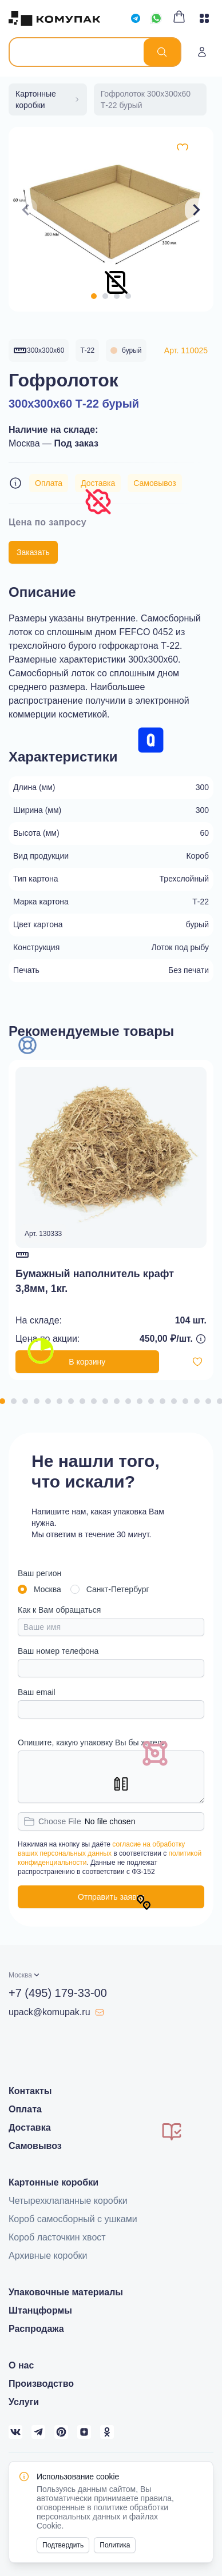 Image resolution: width=222 pixels, height=2576 pixels. What do you see at coordinates (155, 1753) in the screenshot?
I see `view complex network topology` at bounding box center [155, 1753].